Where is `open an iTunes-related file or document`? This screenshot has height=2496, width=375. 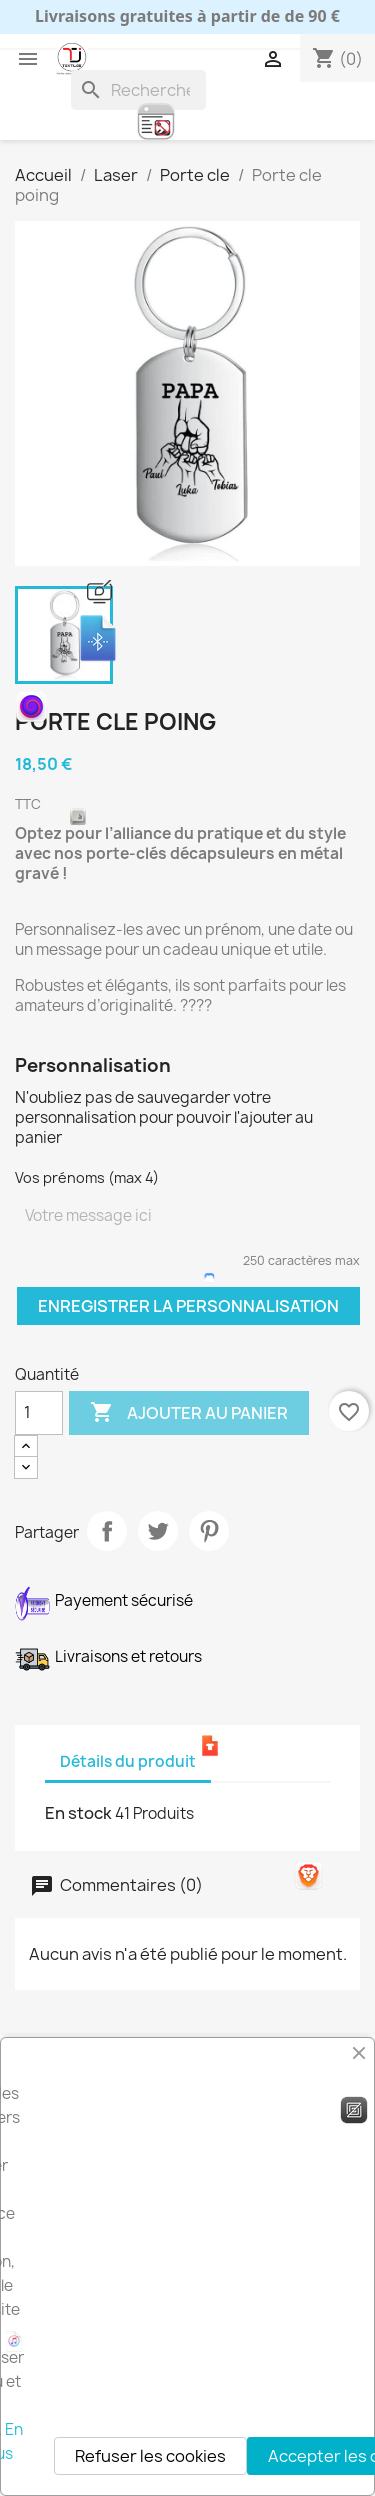 open an iTunes-related file or document is located at coordinates (14, 2342).